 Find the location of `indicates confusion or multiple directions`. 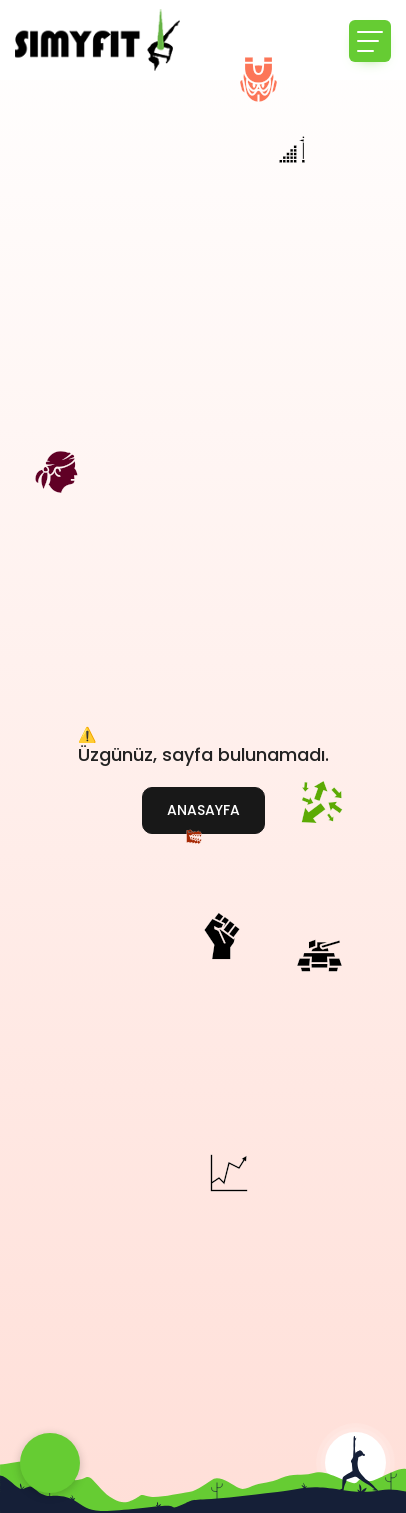

indicates confusion or multiple directions is located at coordinates (322, 802).